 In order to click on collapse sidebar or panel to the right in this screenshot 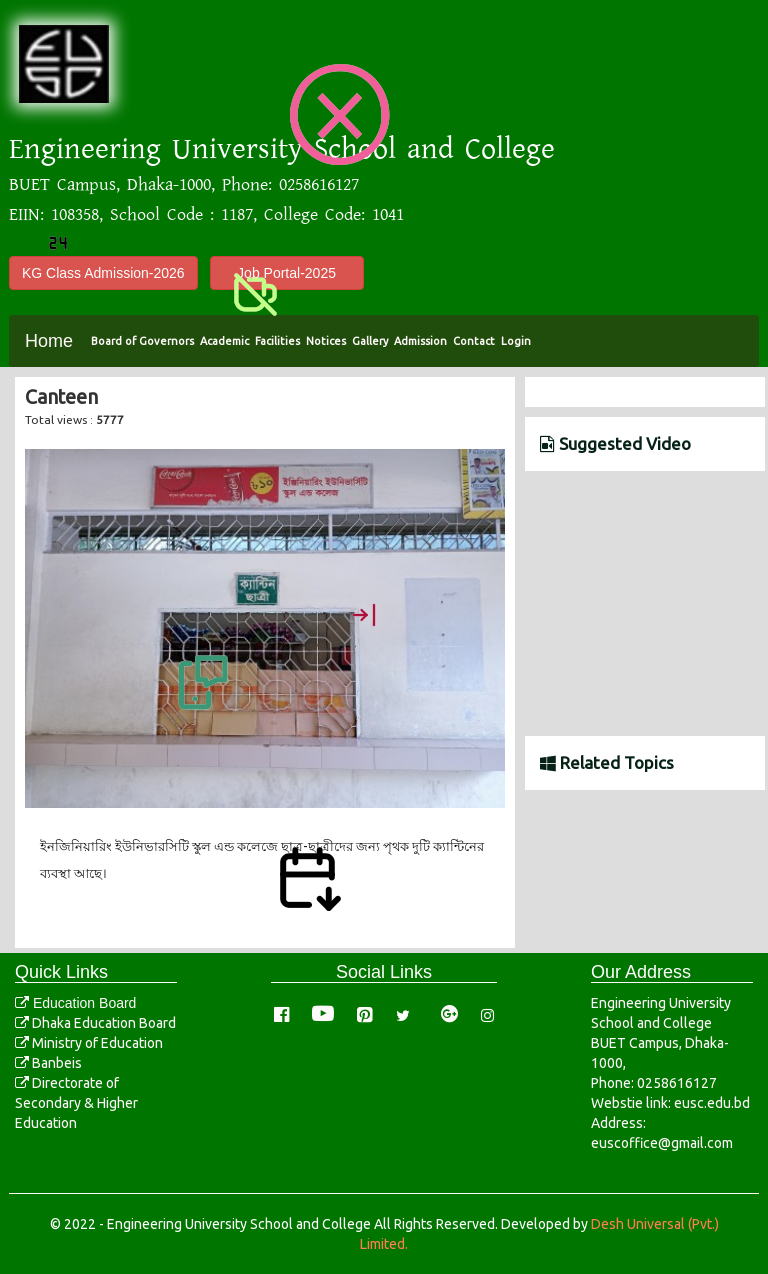, I will do `click(364, 615)`.